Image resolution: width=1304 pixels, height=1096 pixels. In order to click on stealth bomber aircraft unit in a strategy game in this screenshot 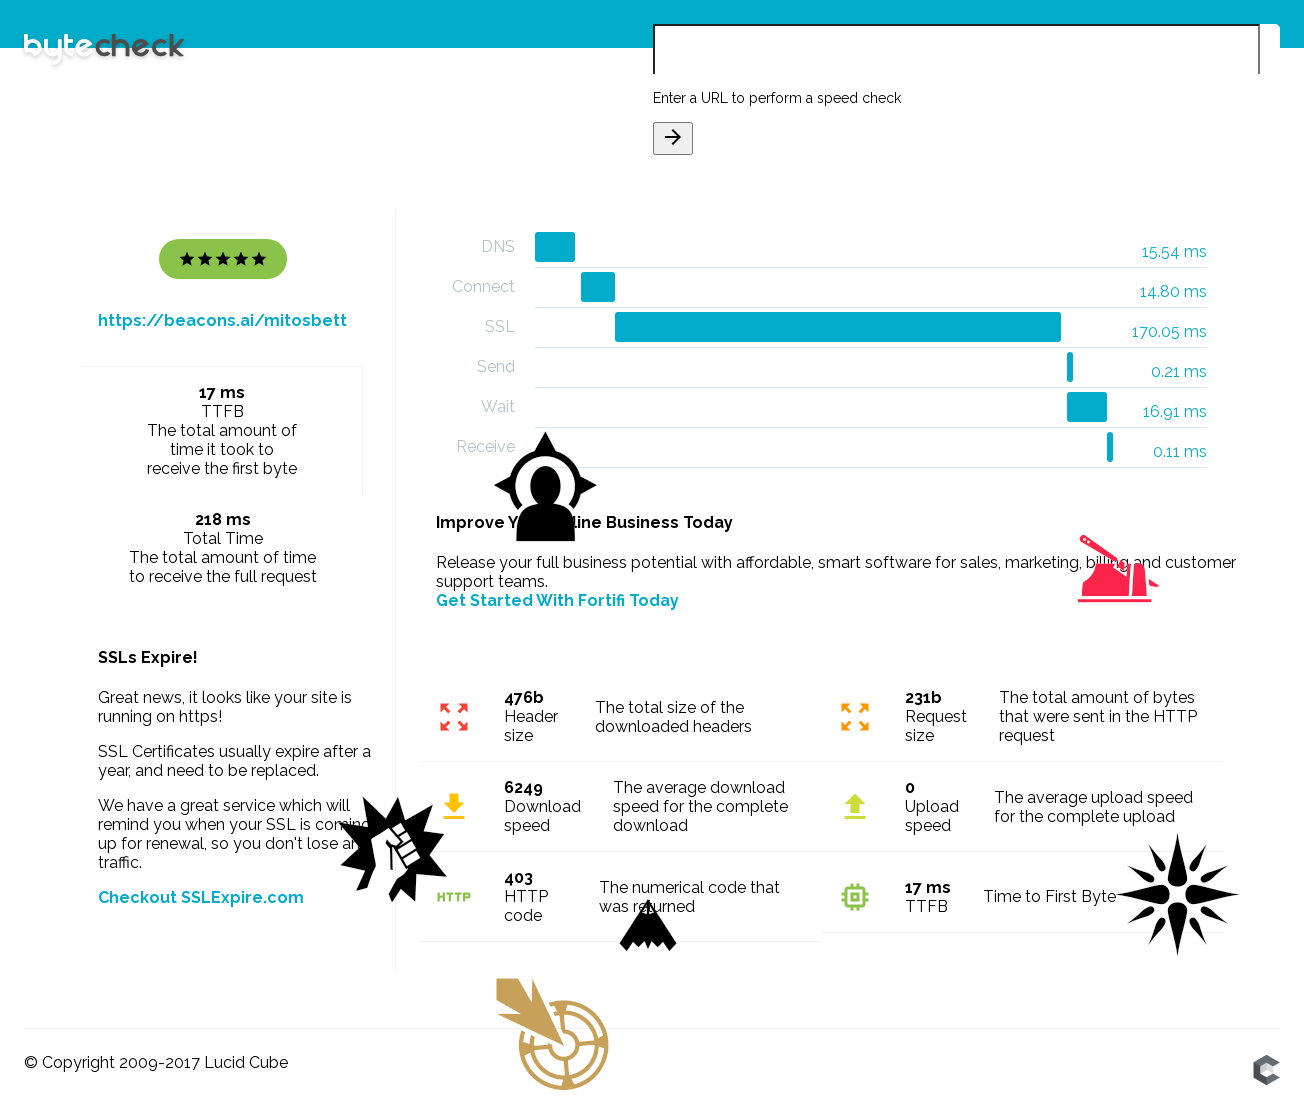, I will do `click(648, 926)`.